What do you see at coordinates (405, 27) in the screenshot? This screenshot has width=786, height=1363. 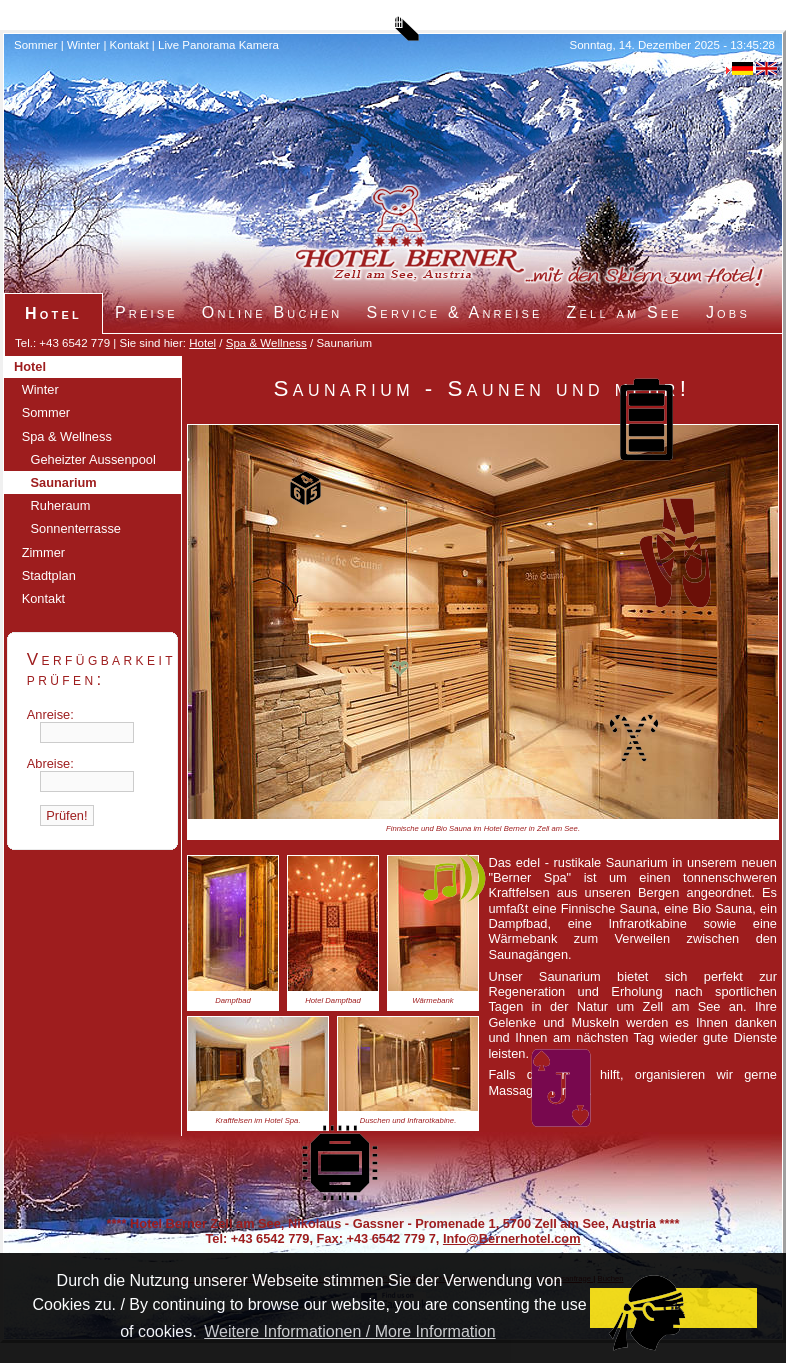 I see `enter the dungeon or underground level` at bounding box center [405, 27].